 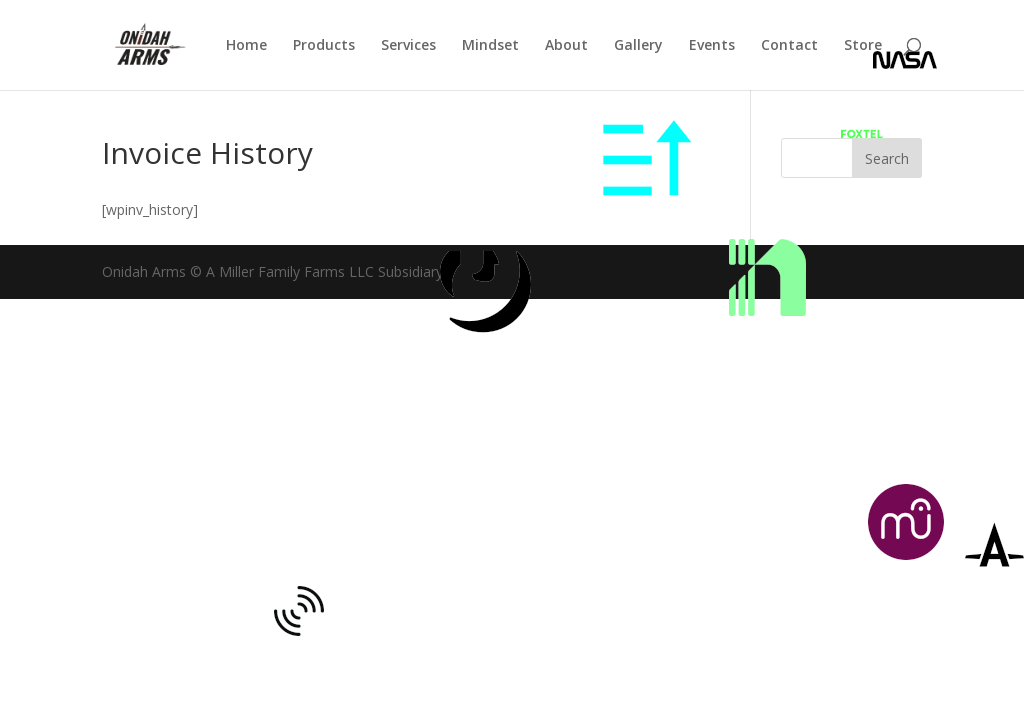 I want to click on sort items in ascending order, so click(x=643, y=160).